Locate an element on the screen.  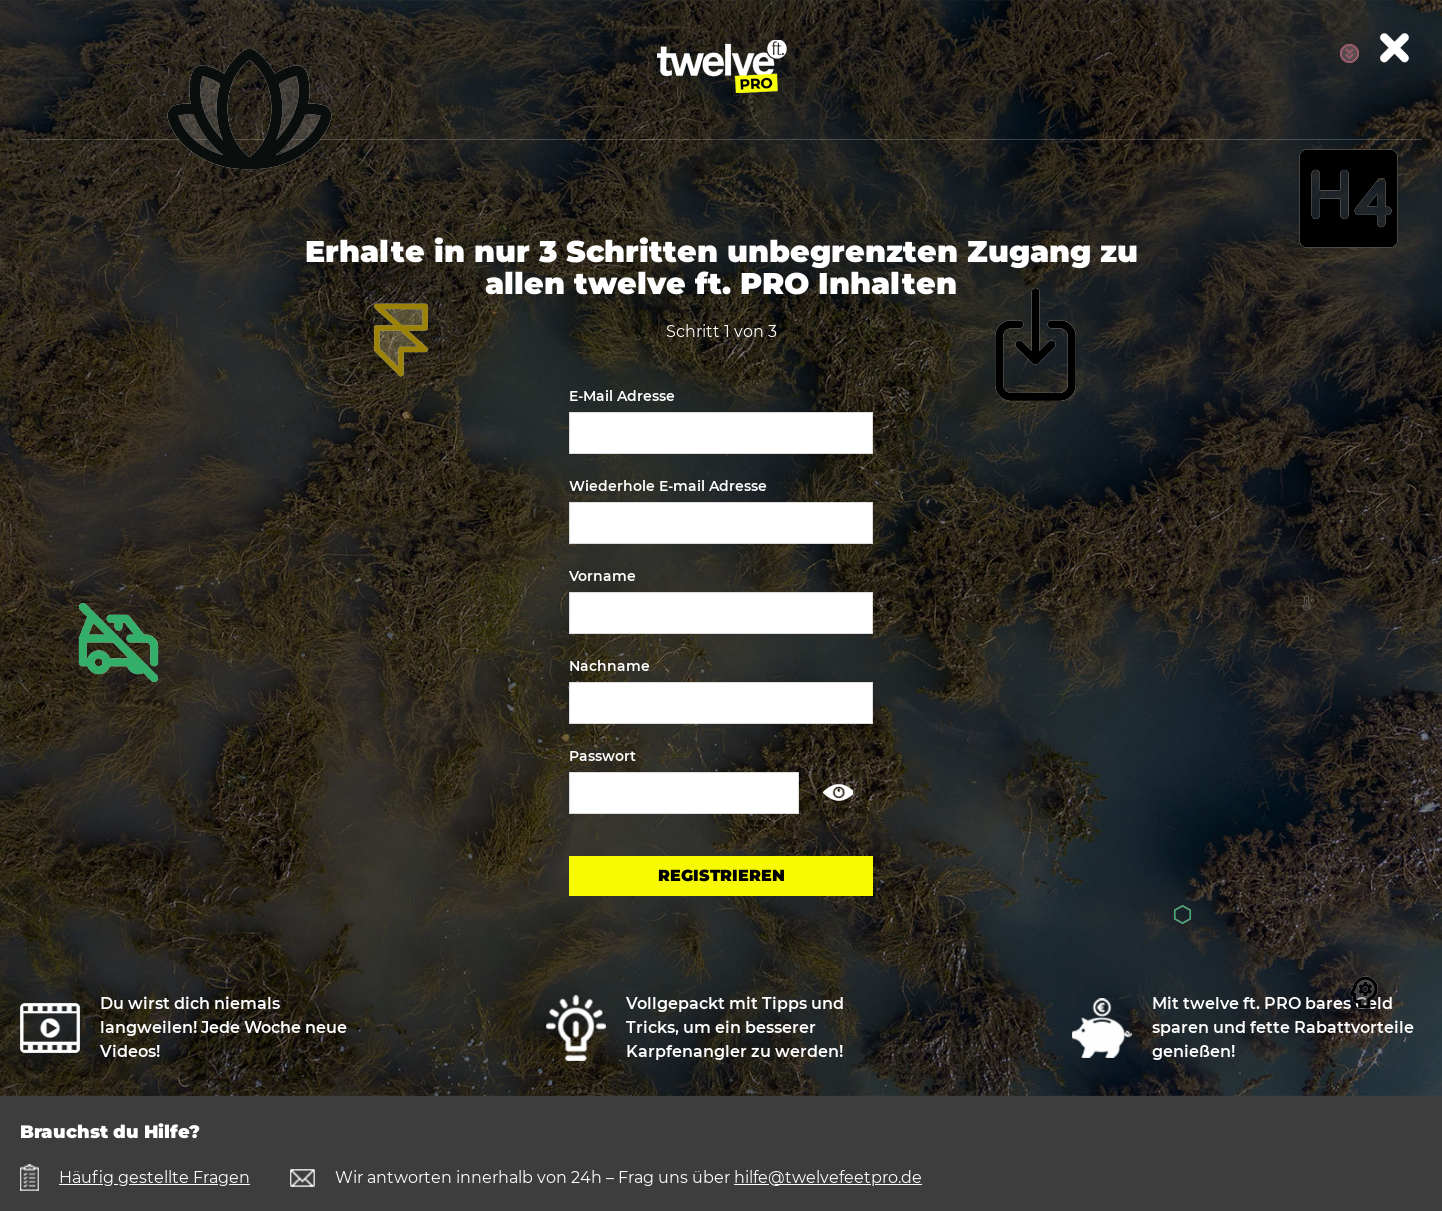
view current temperature is located at coordinates (1307, 603).